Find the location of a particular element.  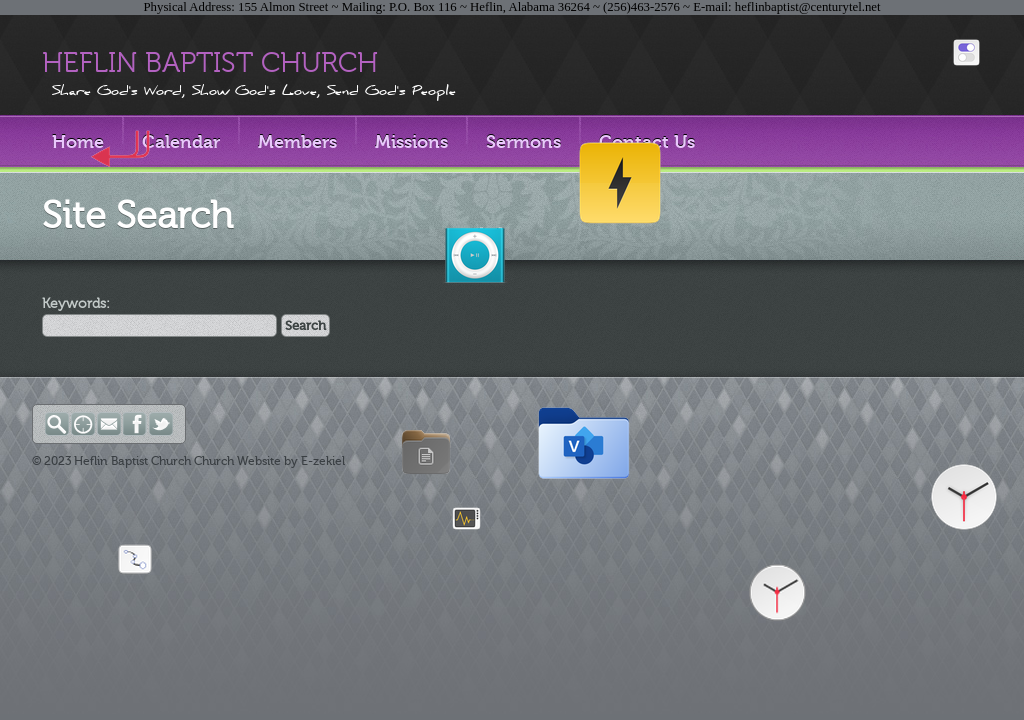

open folder containing microsoft visio files is located at coordinates (583, 445).